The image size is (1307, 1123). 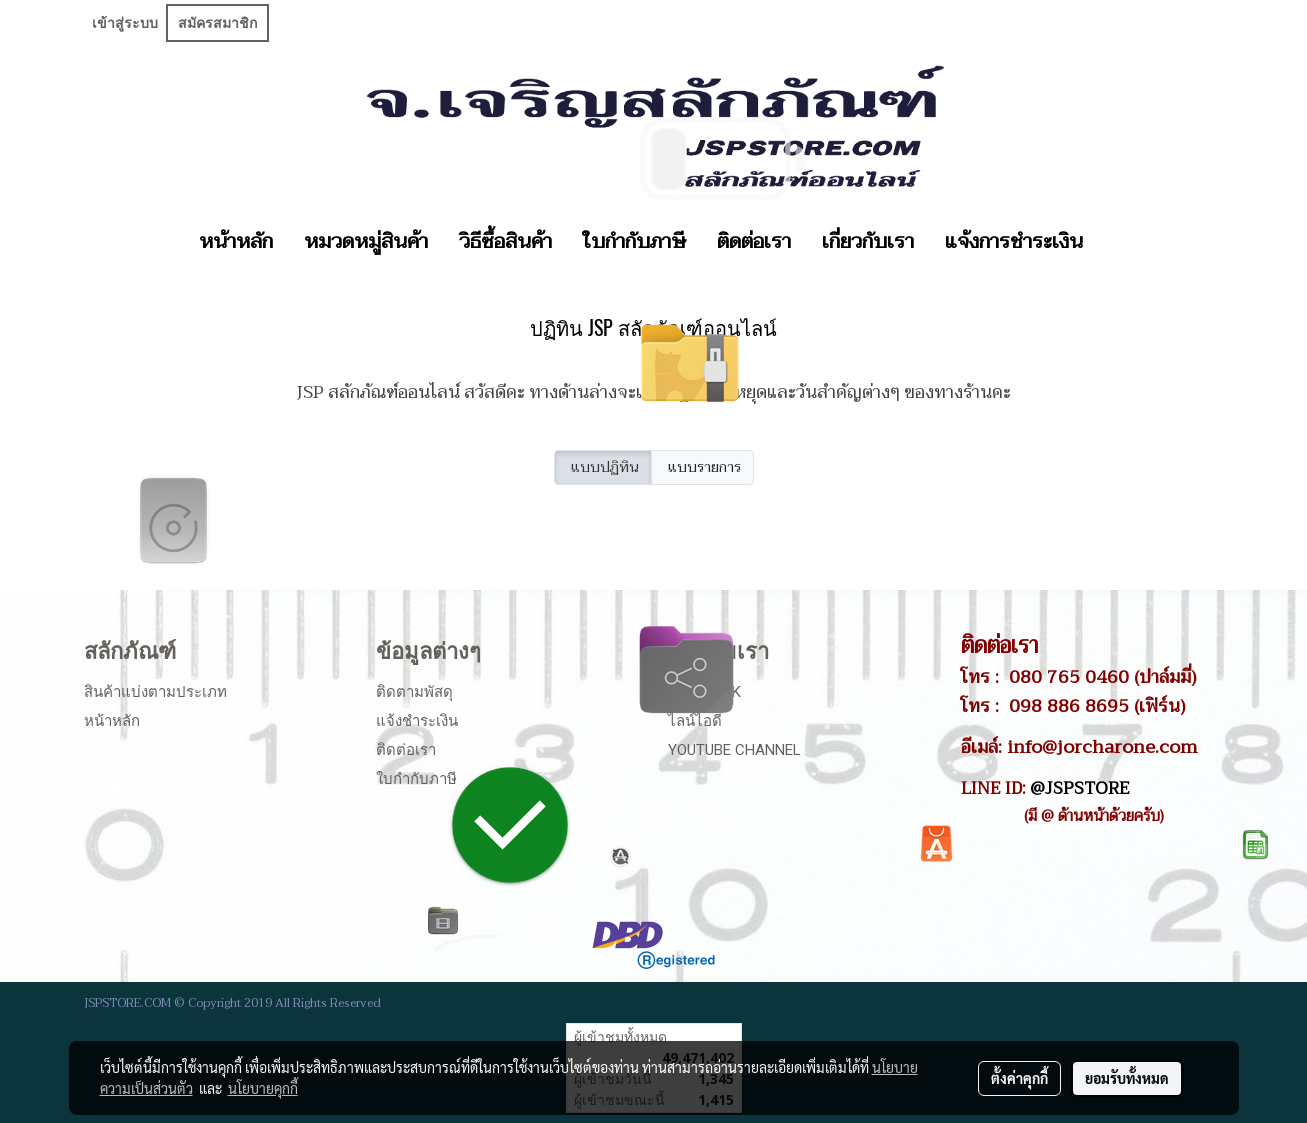 What do you see at coordinates (173, 520) in the screenshot?
I see `access hard drive storage` at bounding box center [173, 520].